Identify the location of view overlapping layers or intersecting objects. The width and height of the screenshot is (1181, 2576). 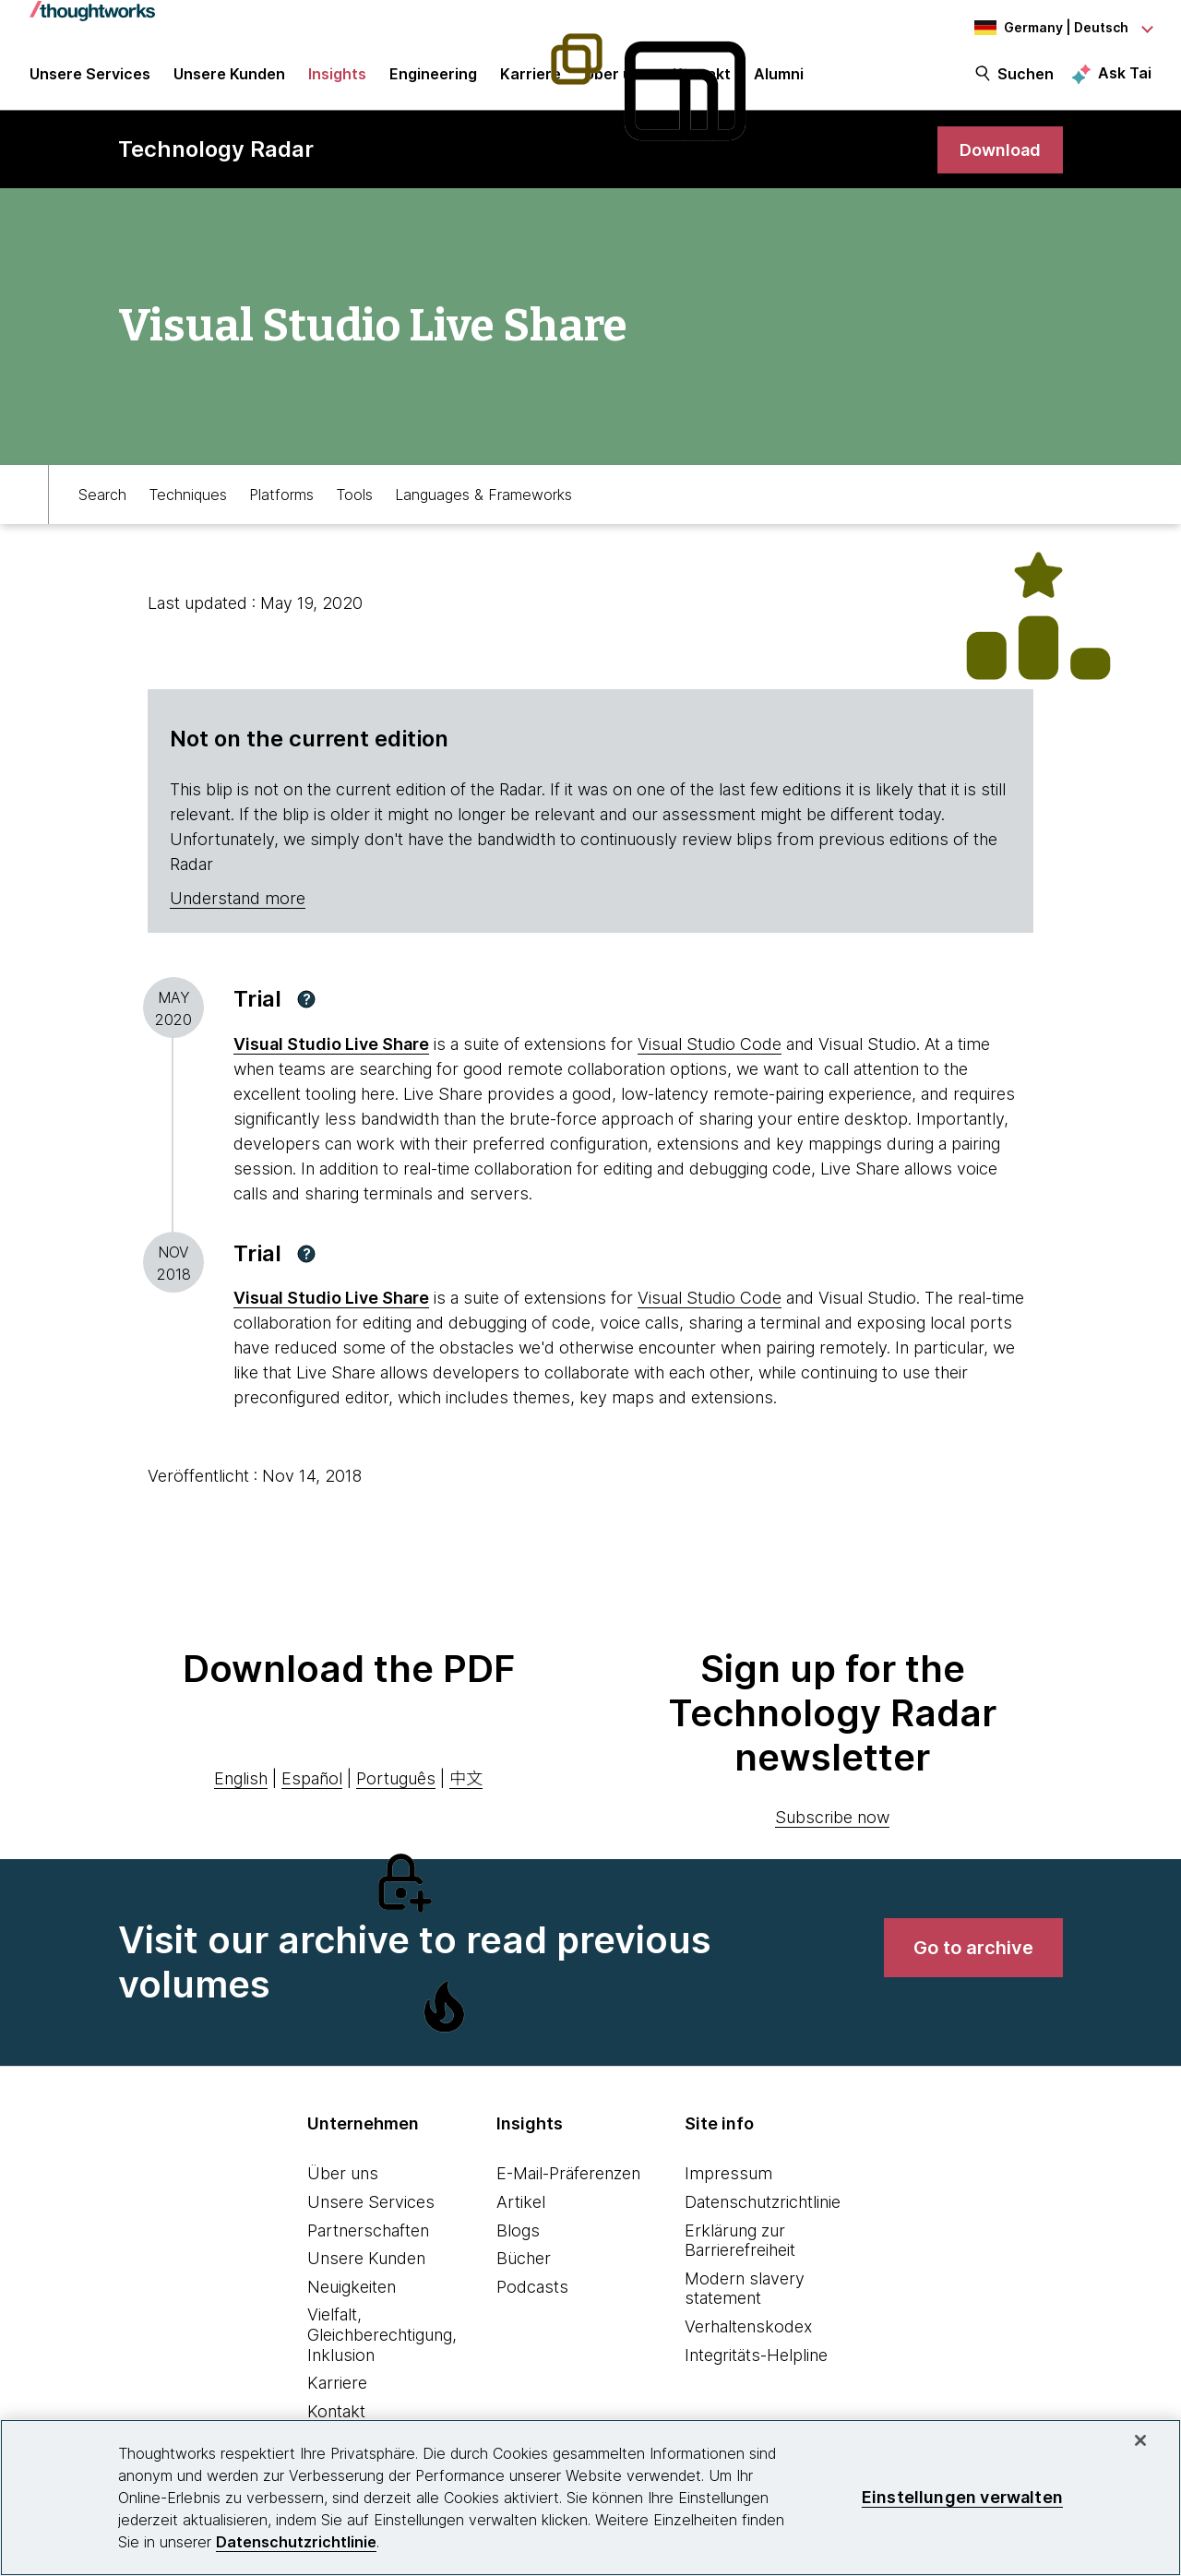
(577, 59).